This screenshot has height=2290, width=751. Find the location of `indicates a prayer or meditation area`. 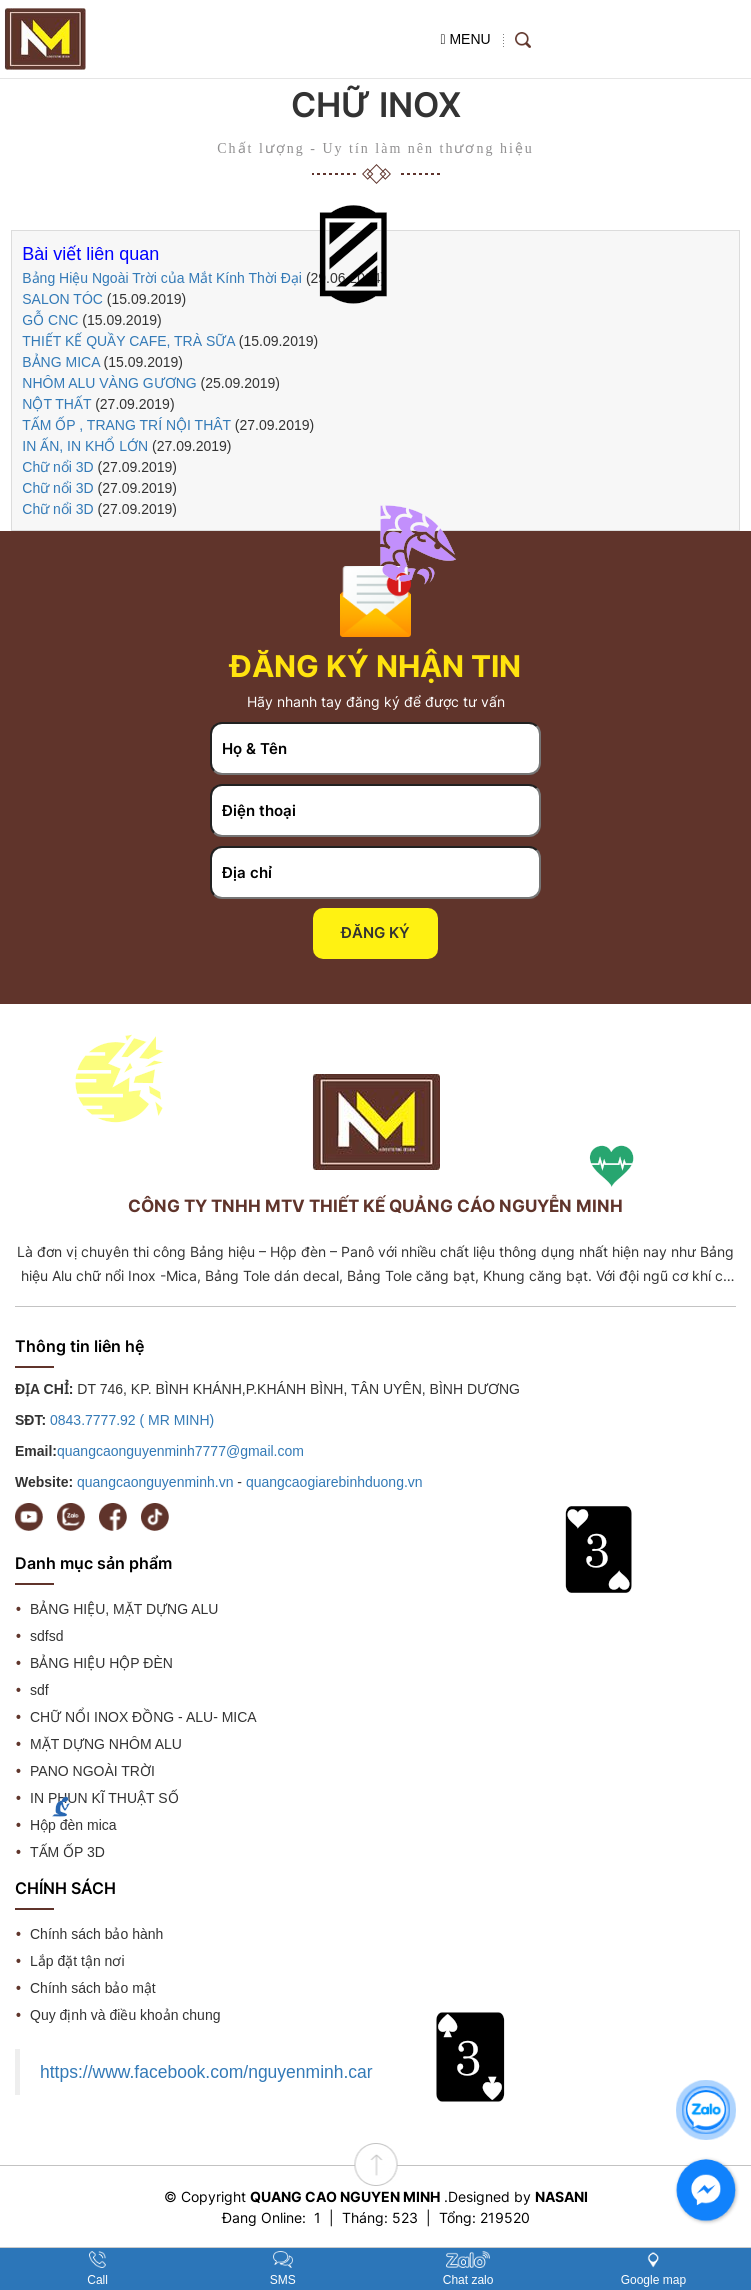

indicates a prayer or meditation area is located at coordinates (61, 1806).